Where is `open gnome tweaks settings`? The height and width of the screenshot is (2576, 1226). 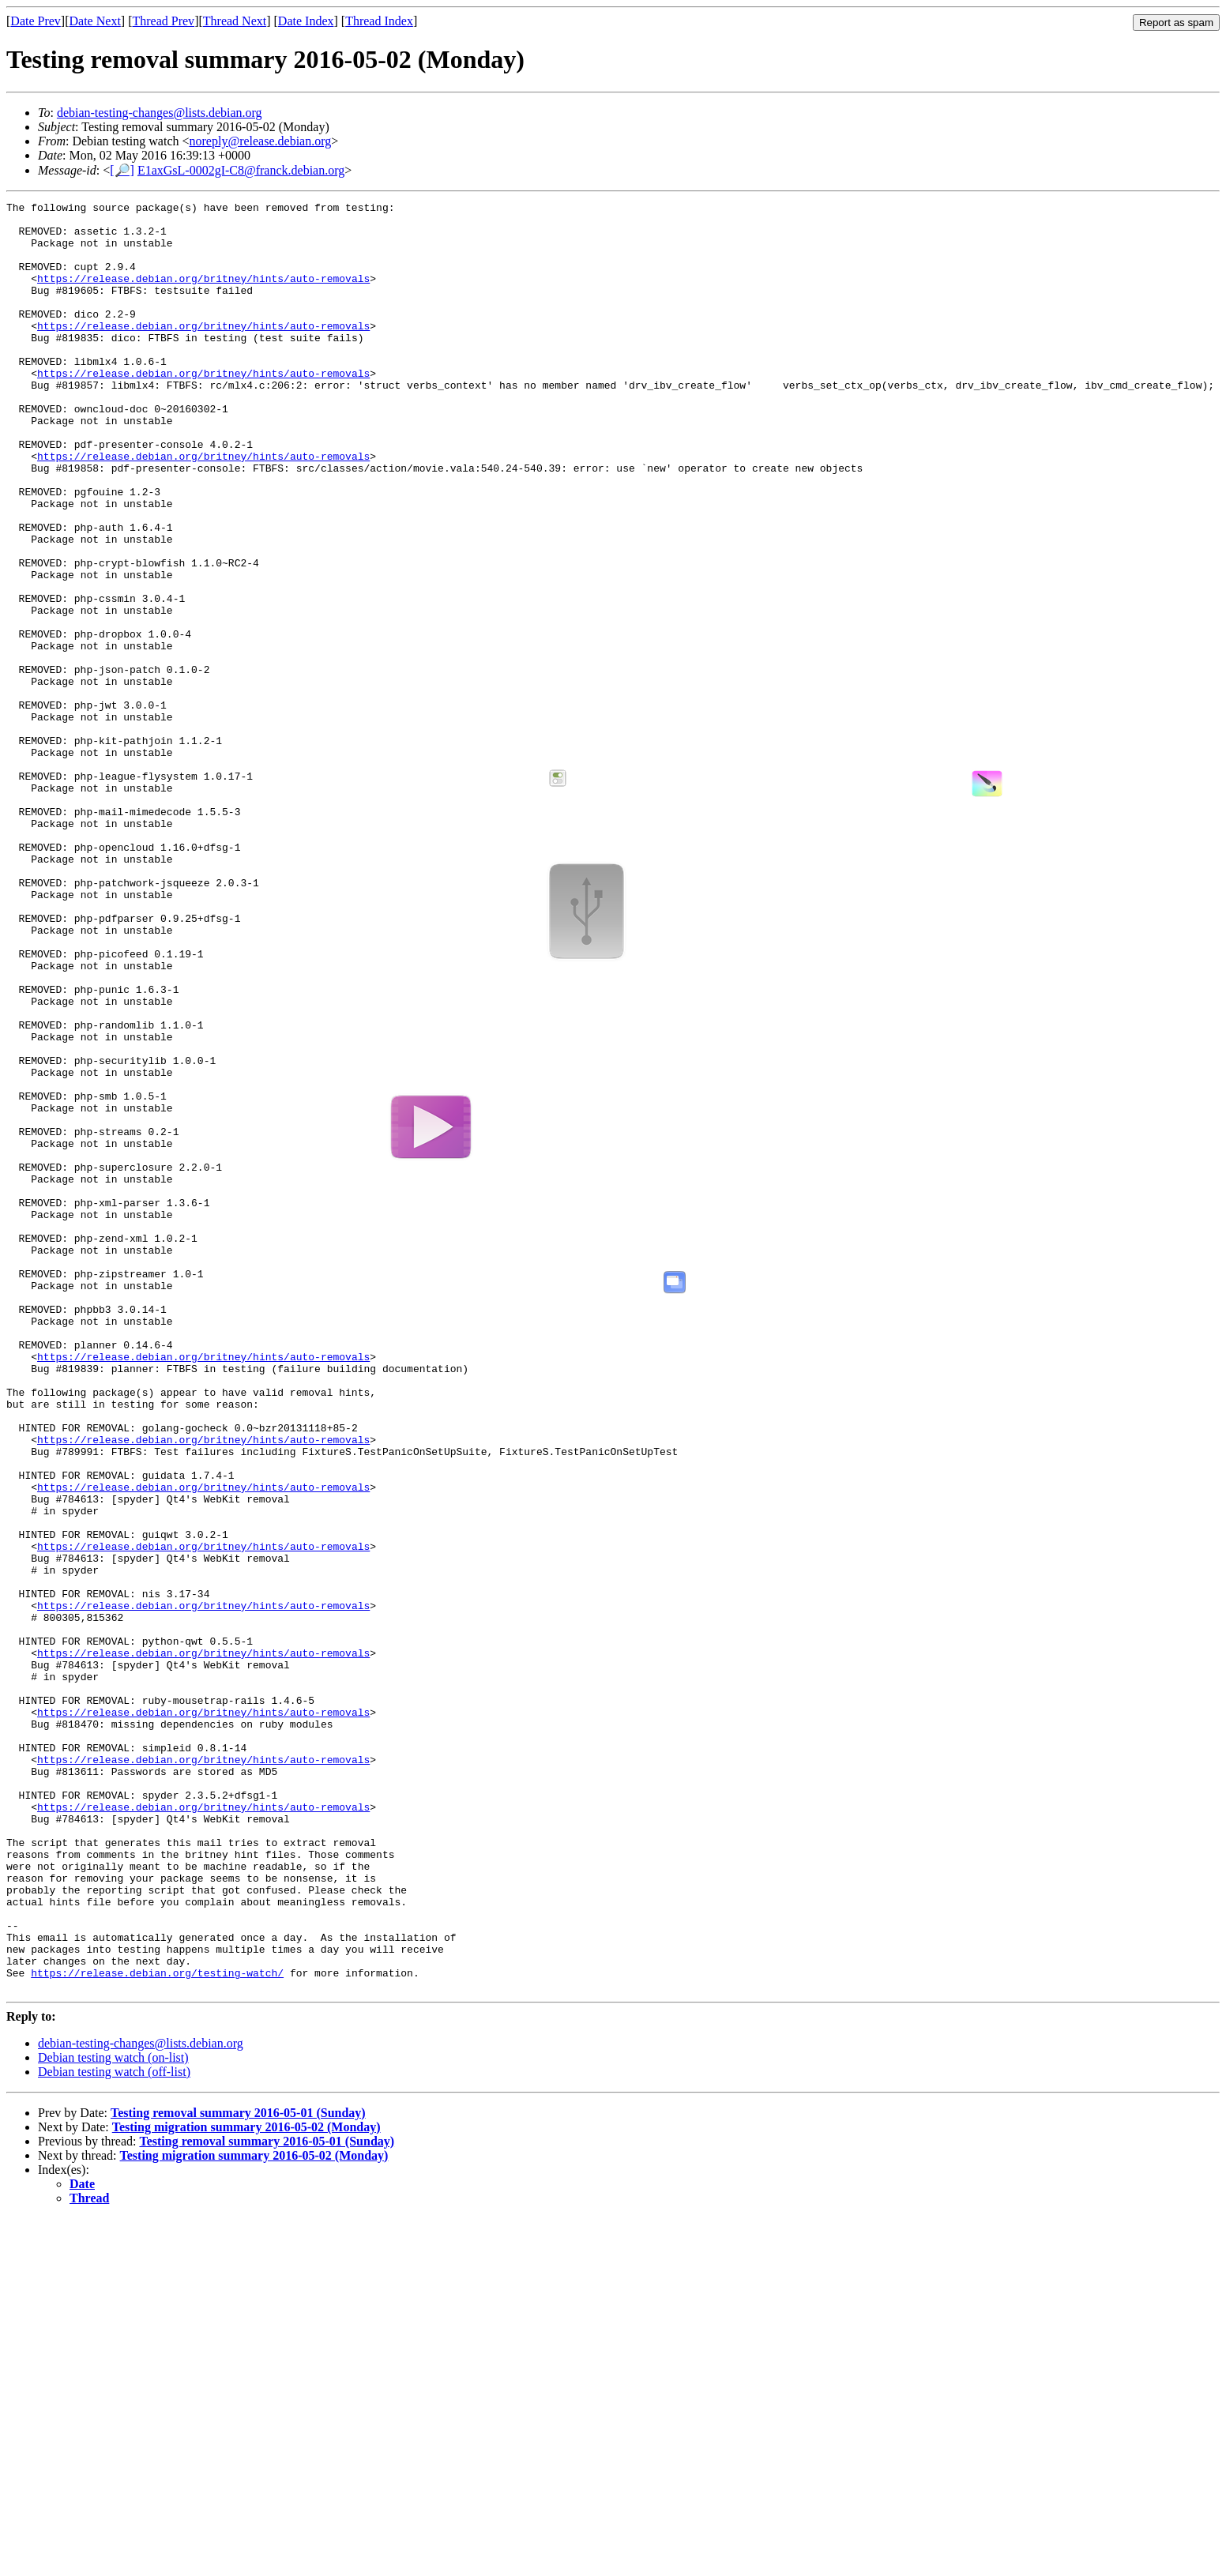
open gnome tweaks settings is located at coordinates (558, 778).